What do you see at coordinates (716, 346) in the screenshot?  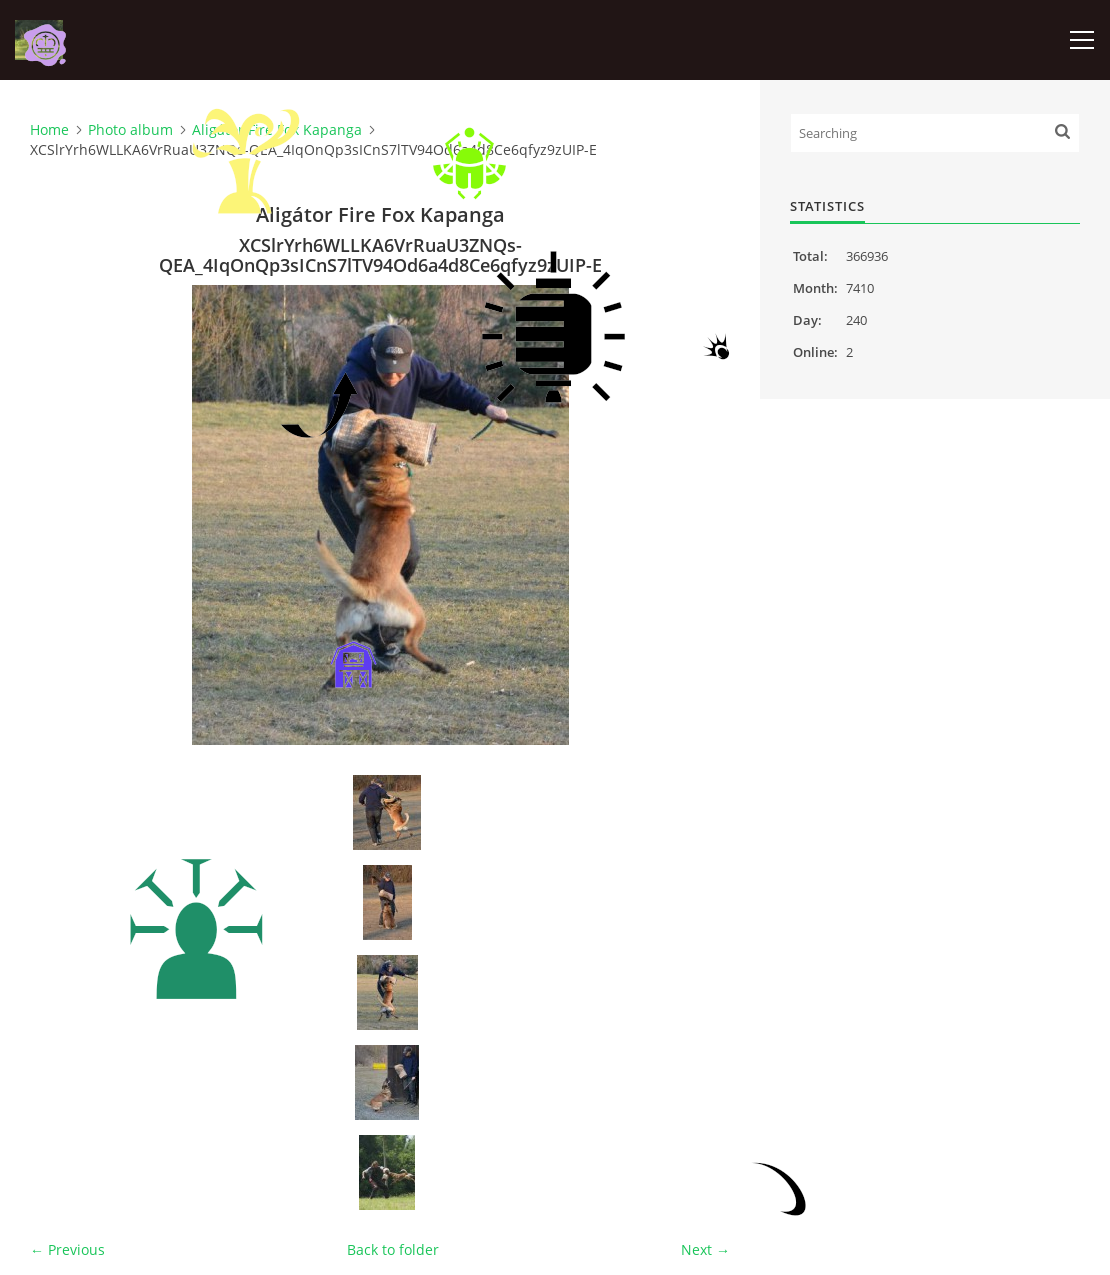 I see `hypersonic melon power-up or special ability` at bounding box center [716, 346].